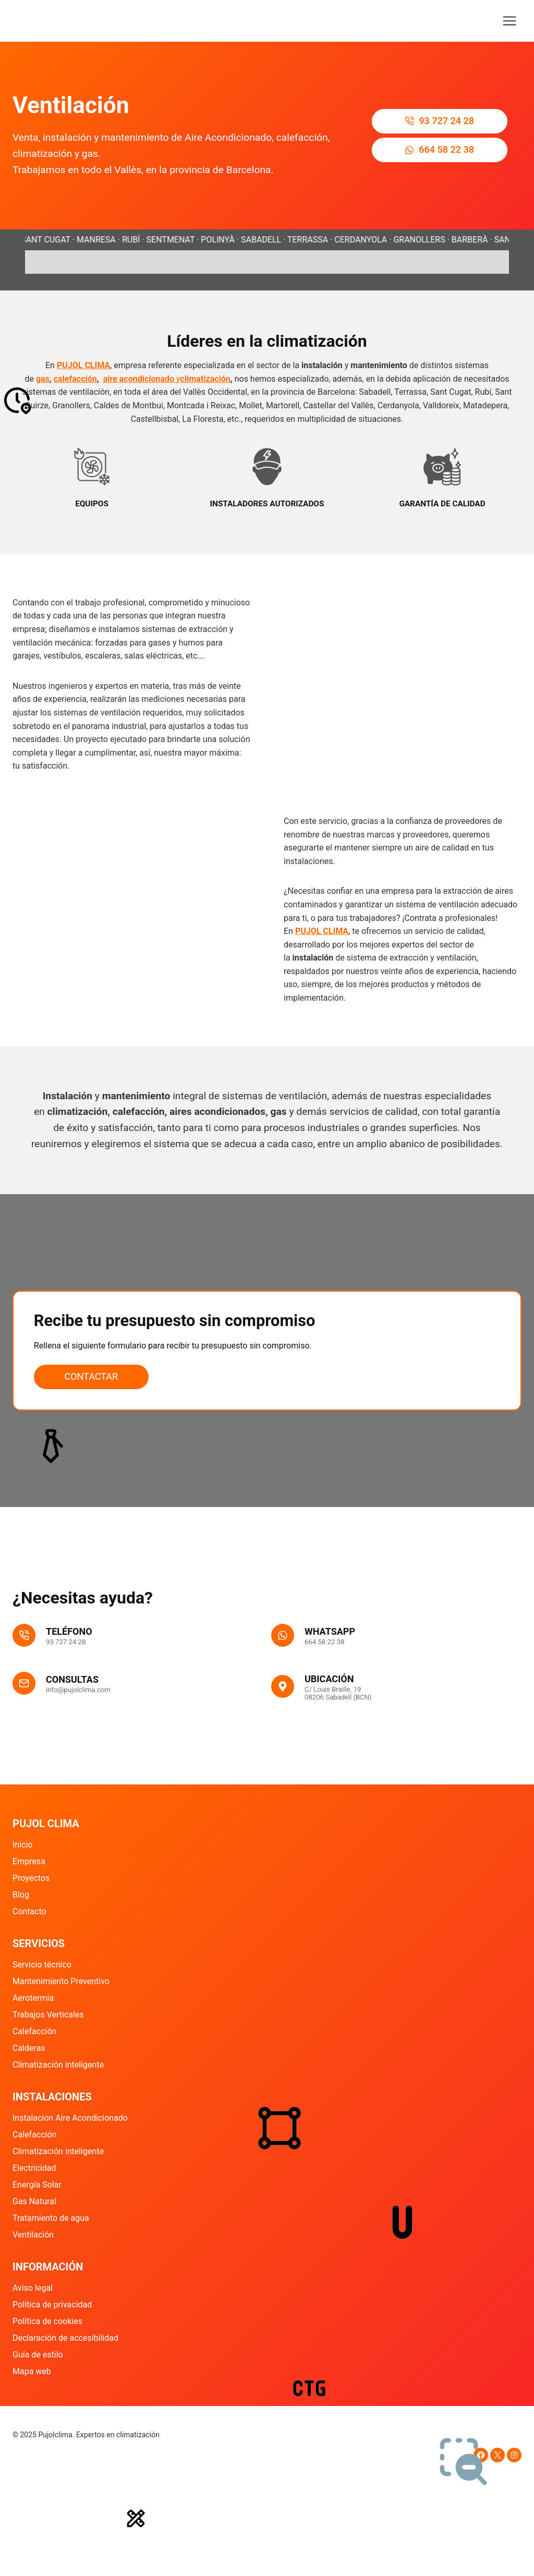  Describe the element at coordinates (280, 2128) in the screenshot. I see `access shape tools or drawing options` at that location.